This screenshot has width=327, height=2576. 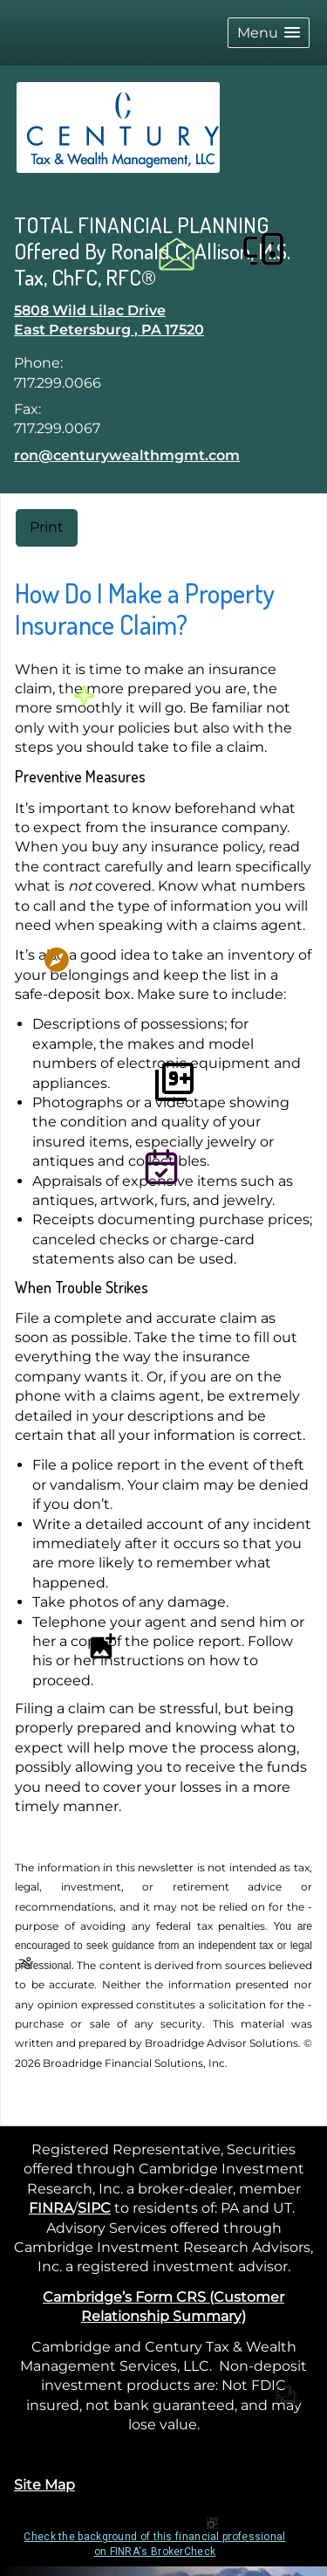 I want to click on access monitor and speaker settings, so click(x=263, y=249).